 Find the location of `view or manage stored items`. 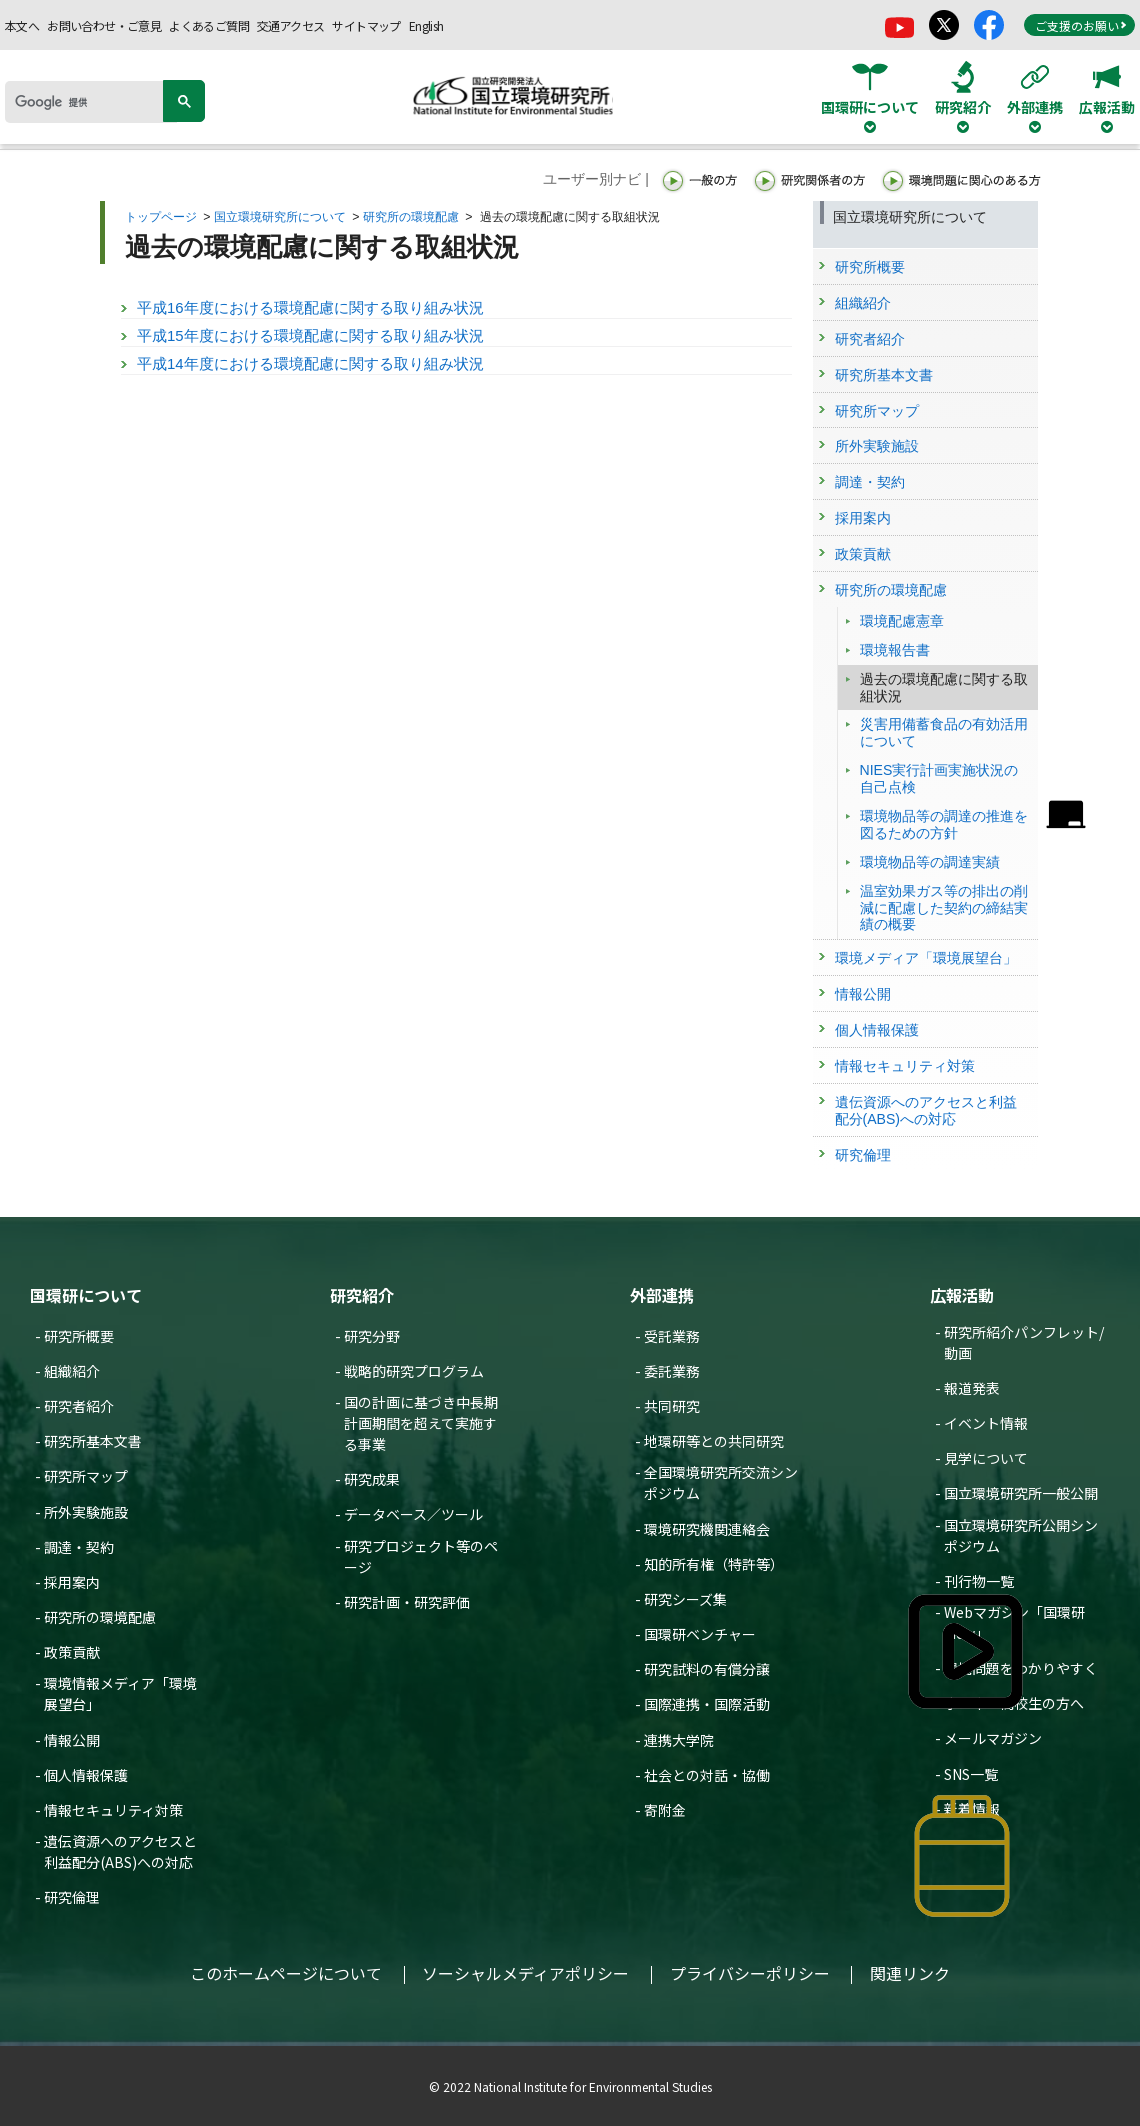

view or manage stored items is located at coordinates (962, 1856).